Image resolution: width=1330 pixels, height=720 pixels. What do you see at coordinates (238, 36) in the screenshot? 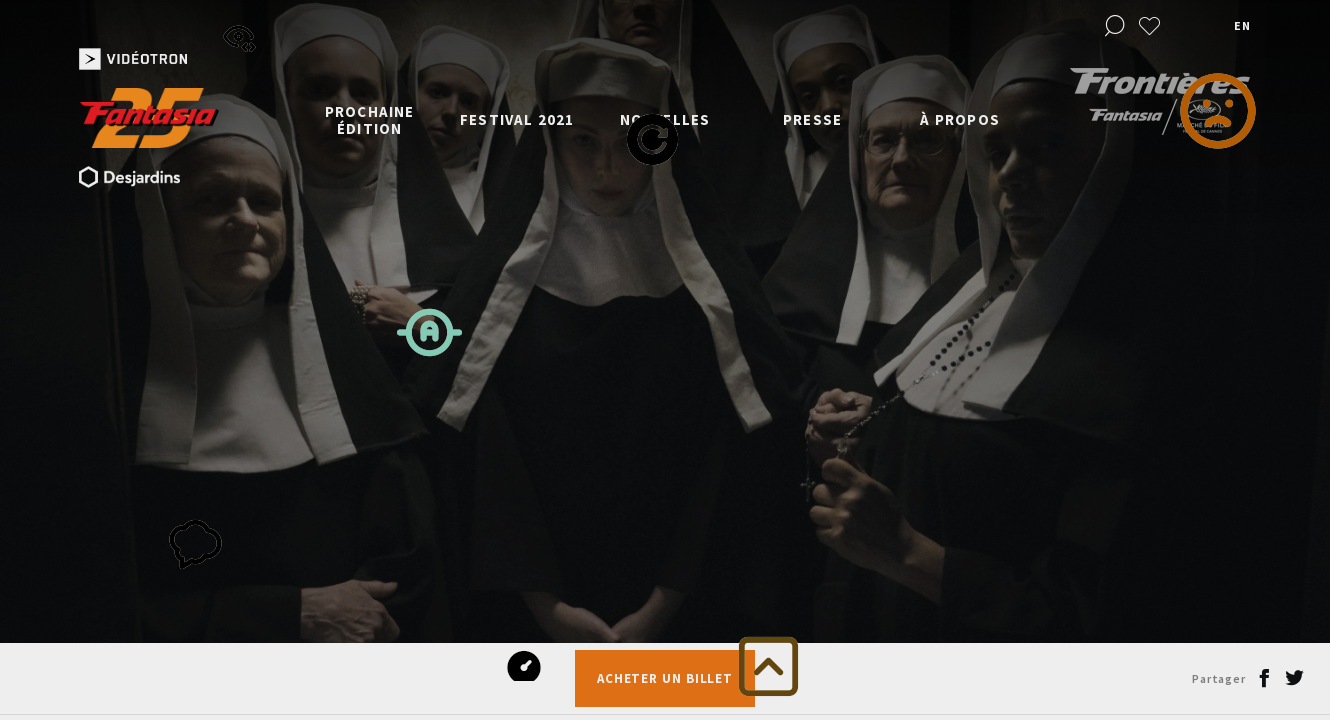
I see `view source code or inspect element` at bounding box center [238, 36].